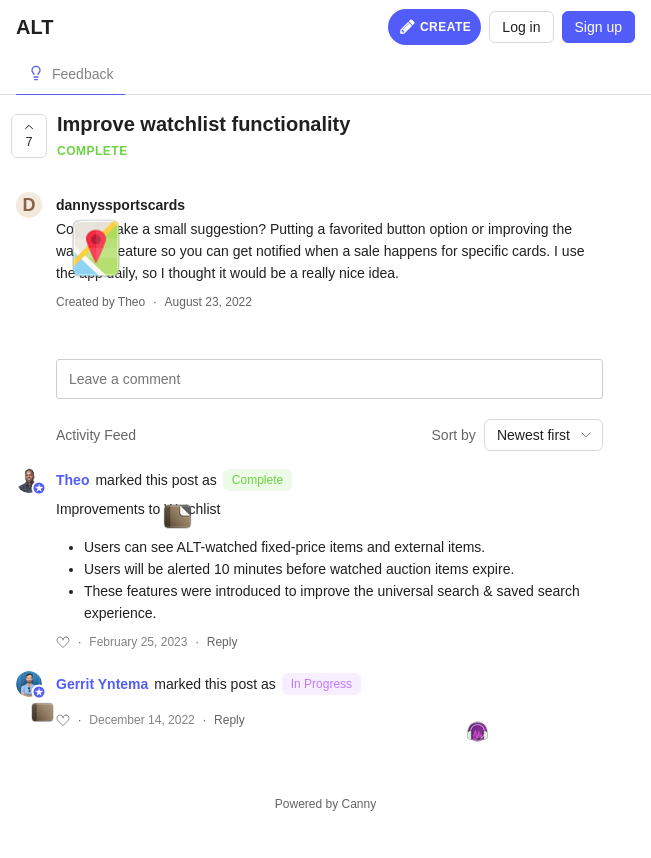 Image resolution: width=651 pixels, height=858 pixels. What do you see at coordinates (477, 731) in the screenshot?
I see `audio headset device connected` at bounding box center [477, 731].